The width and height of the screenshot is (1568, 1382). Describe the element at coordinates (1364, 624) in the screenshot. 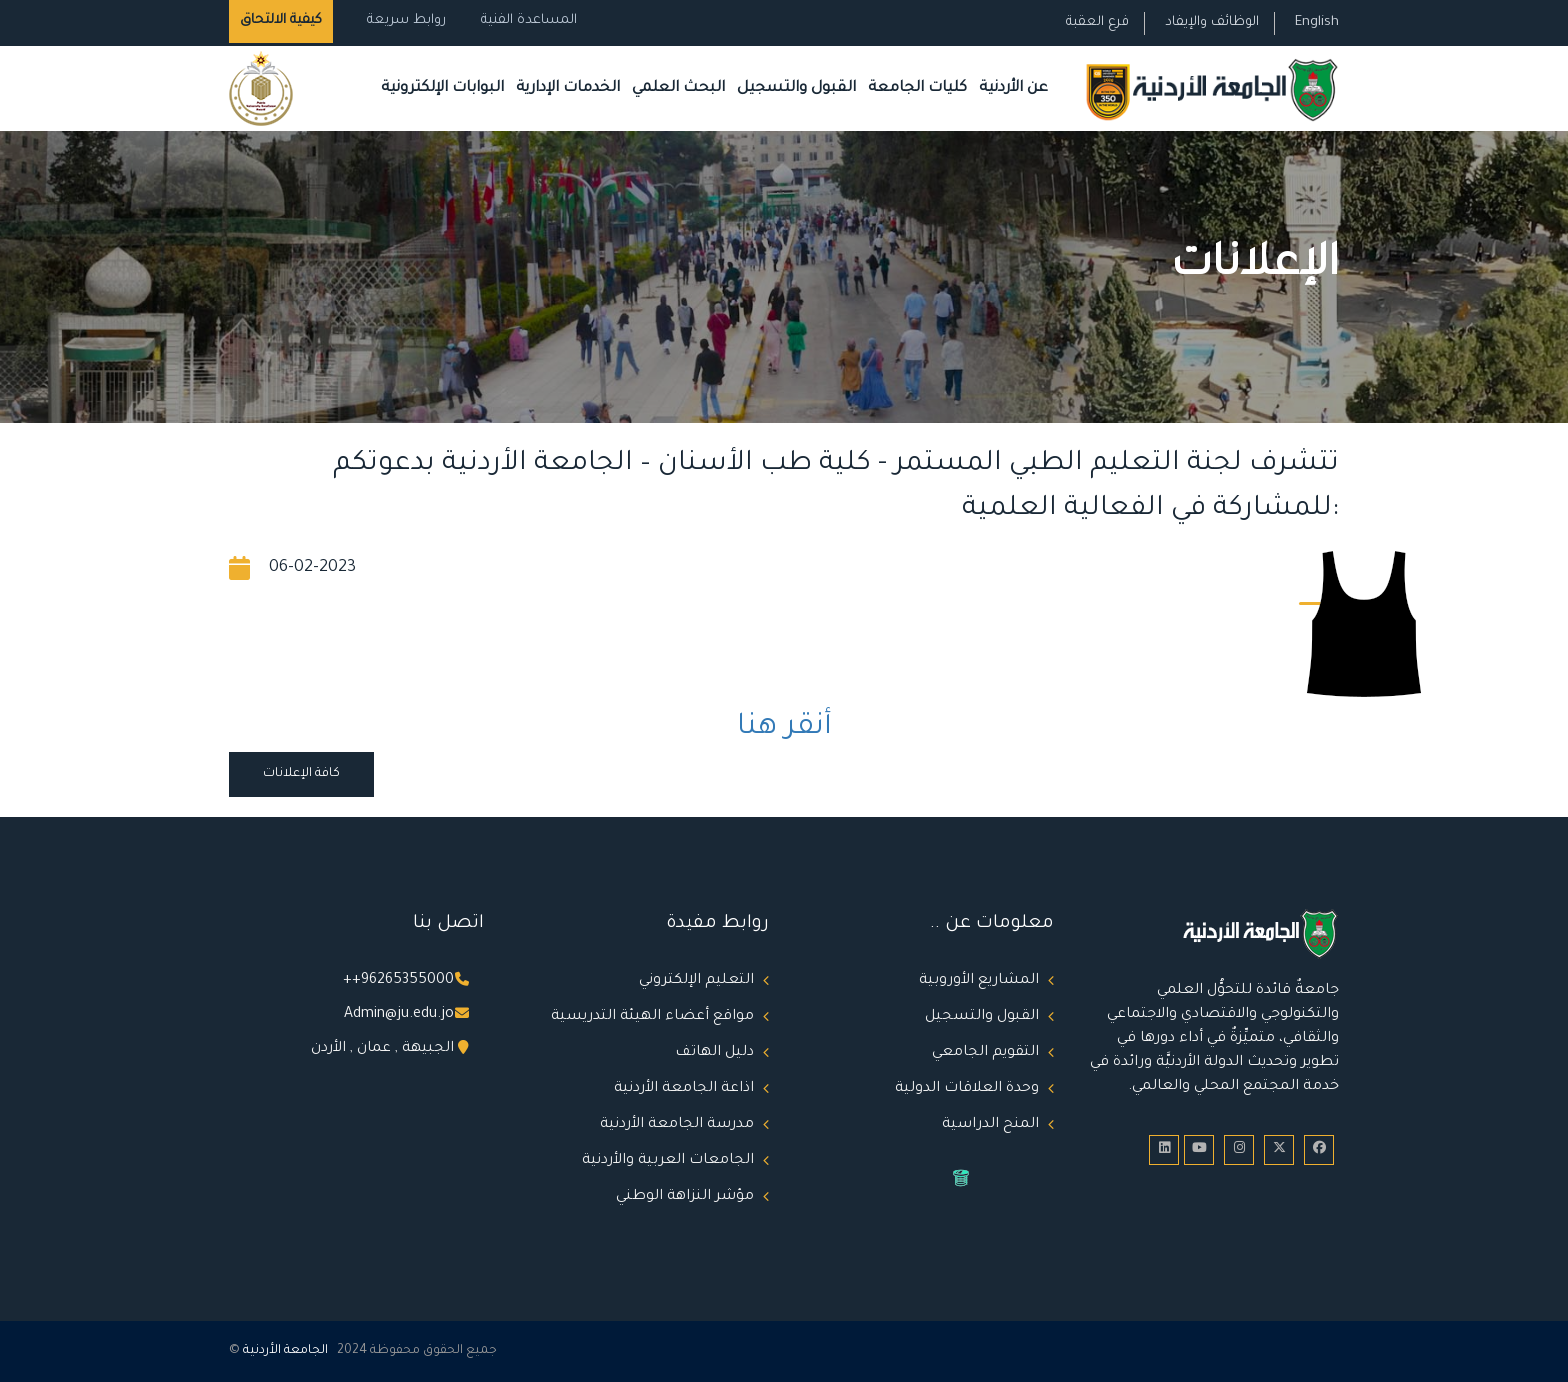

I see `browse sleeveless tops in clothing store` at that location.